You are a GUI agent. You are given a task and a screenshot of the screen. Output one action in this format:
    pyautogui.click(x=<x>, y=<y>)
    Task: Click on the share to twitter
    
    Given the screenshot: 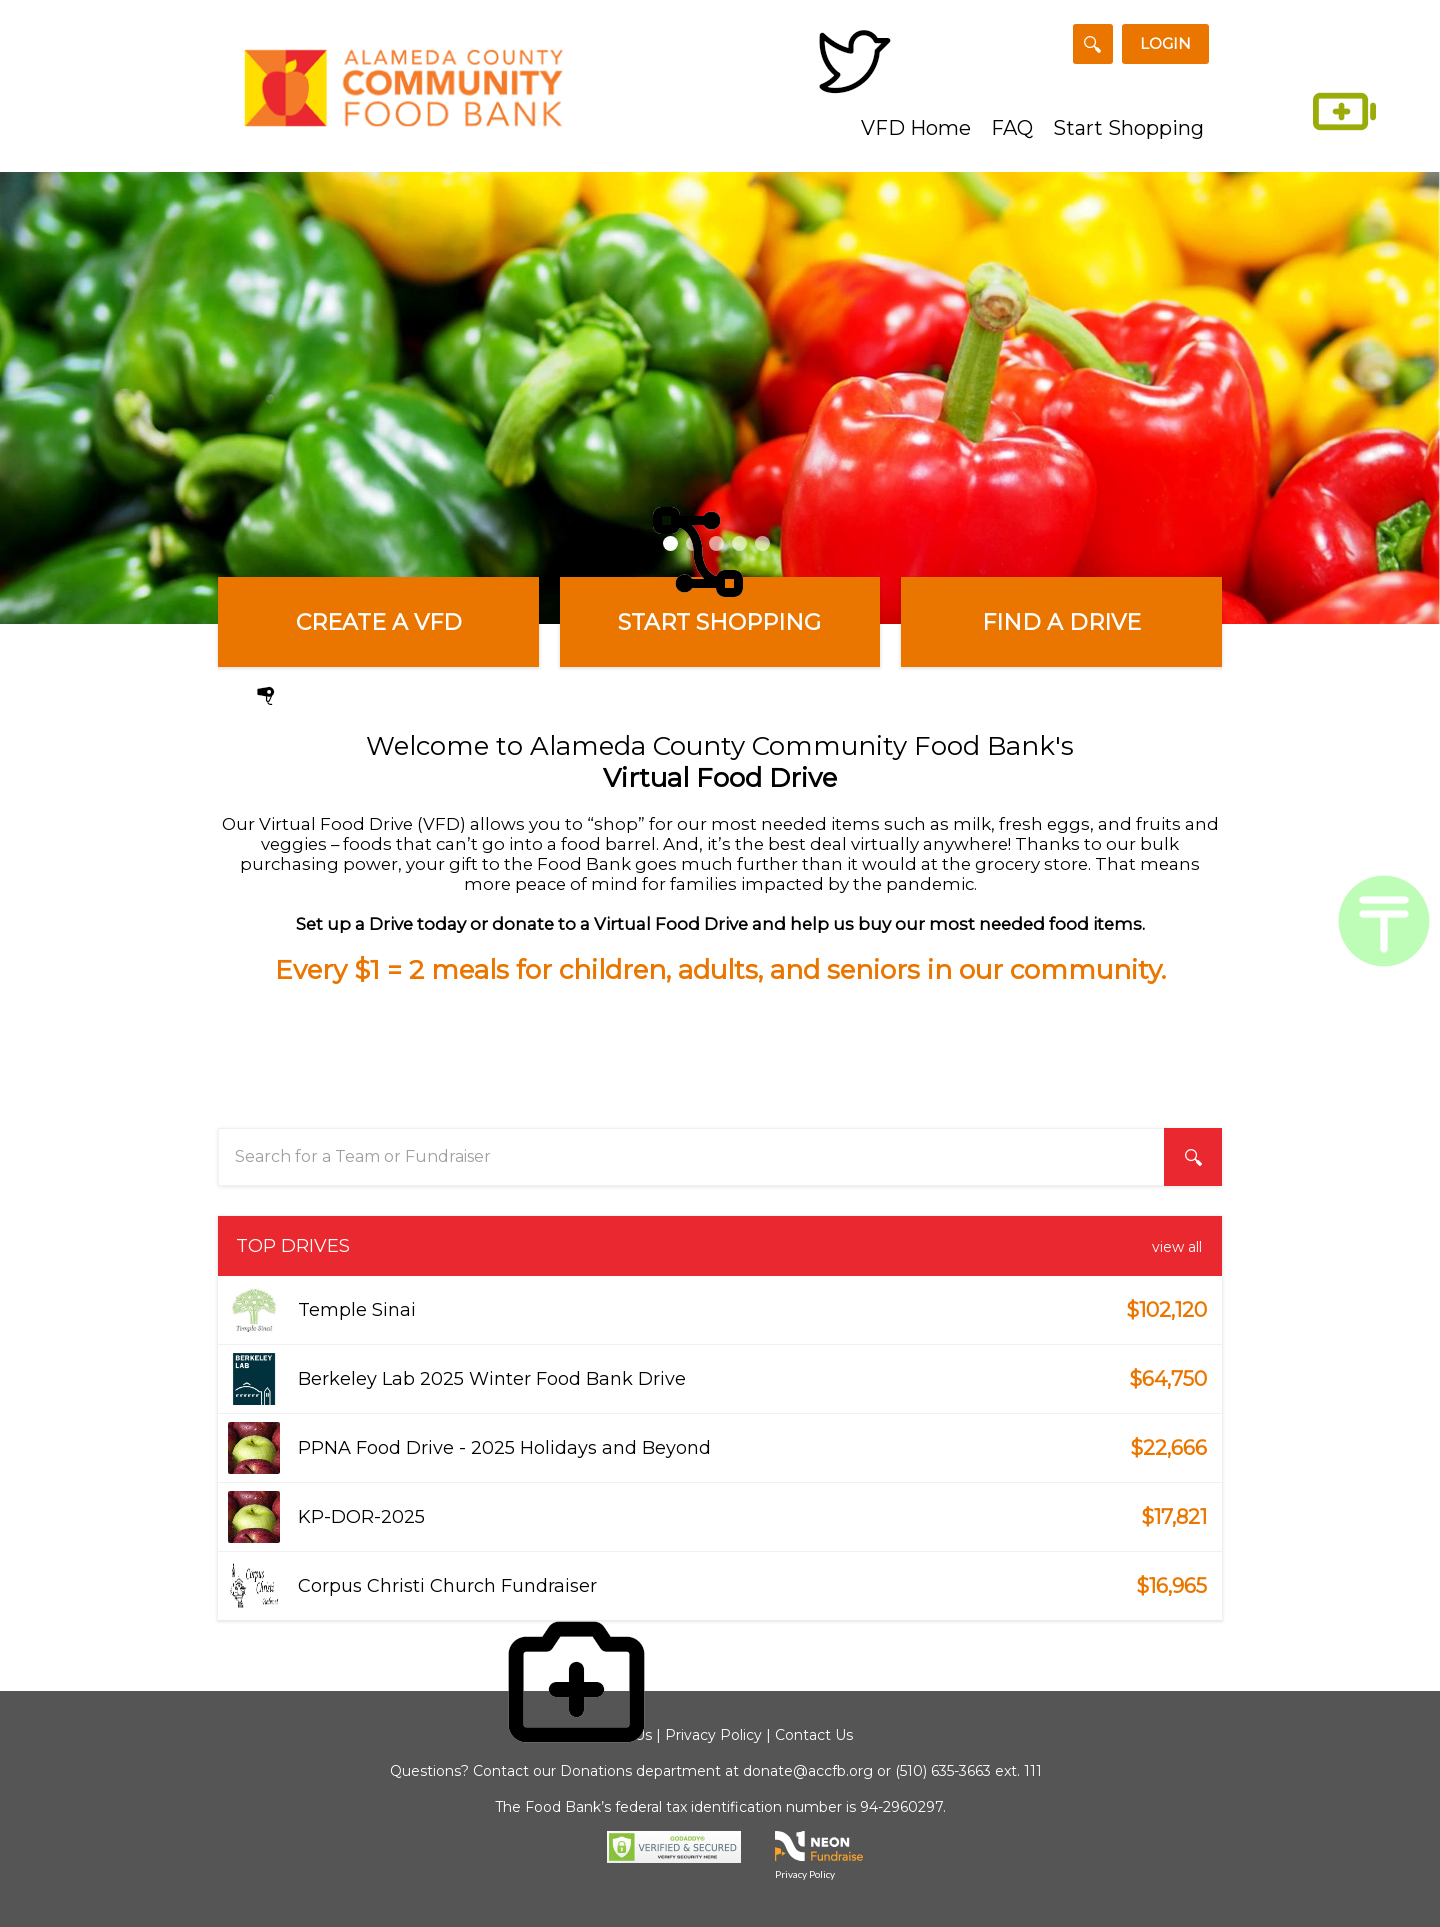 What is the action you would take?
    pyautogui.click(x=851, y=59)
    